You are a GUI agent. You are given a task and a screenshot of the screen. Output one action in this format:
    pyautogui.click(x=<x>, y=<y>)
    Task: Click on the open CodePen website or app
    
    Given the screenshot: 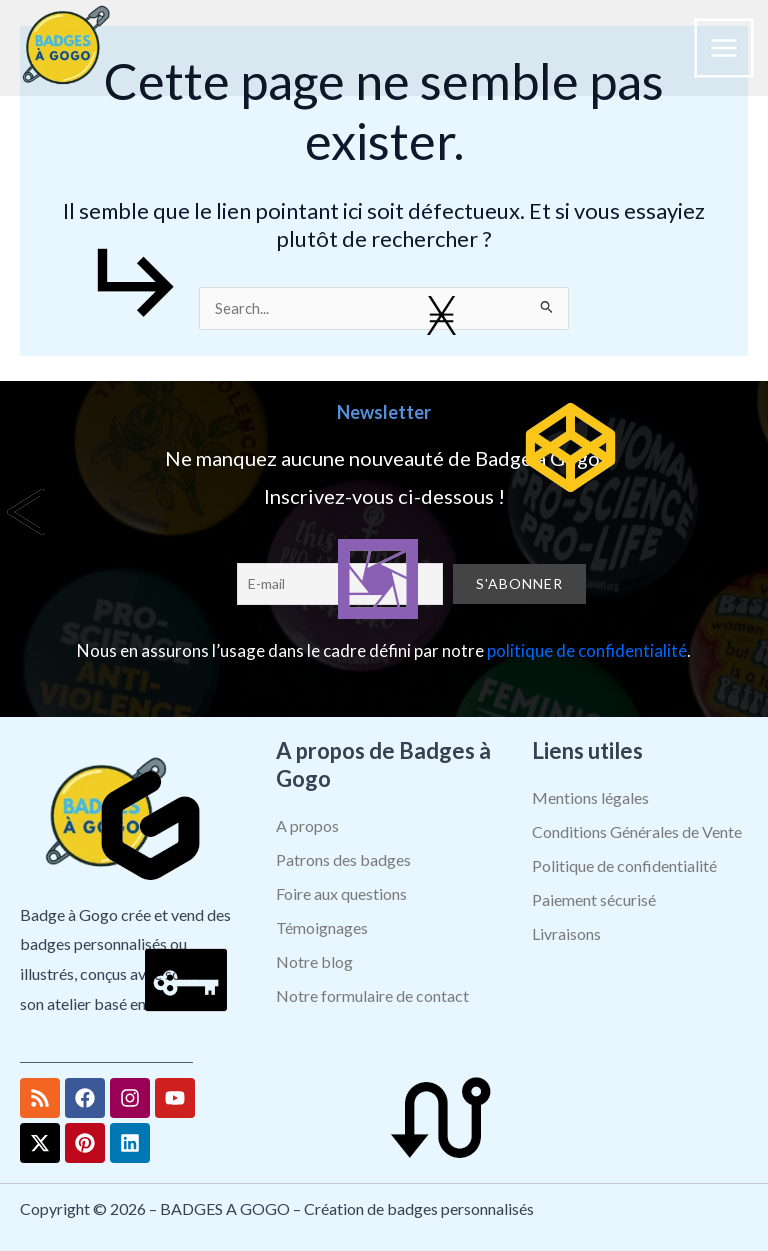 What is the action you would take?
    pyautogui.click(x=570, y=447)
    